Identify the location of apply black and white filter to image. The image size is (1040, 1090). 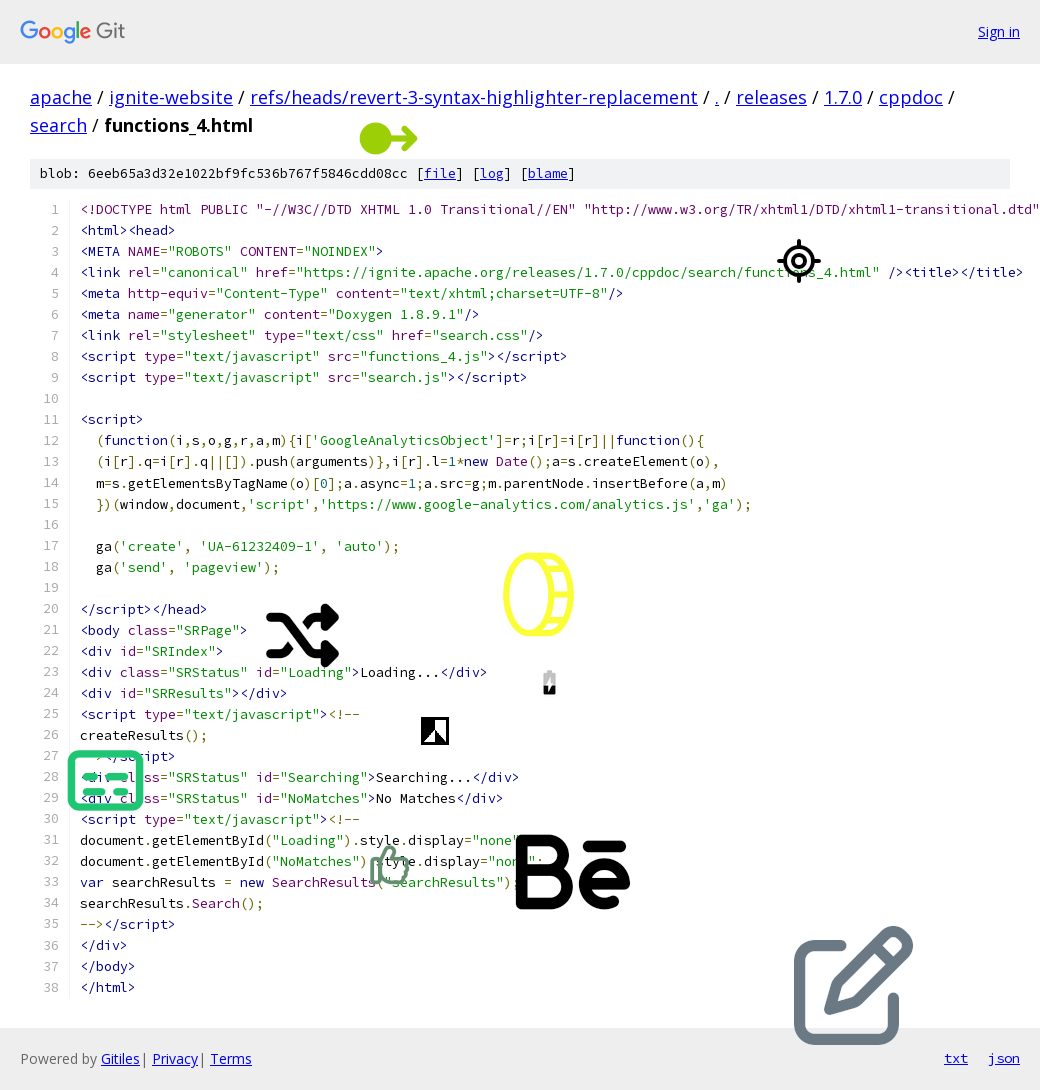
(435, 731).